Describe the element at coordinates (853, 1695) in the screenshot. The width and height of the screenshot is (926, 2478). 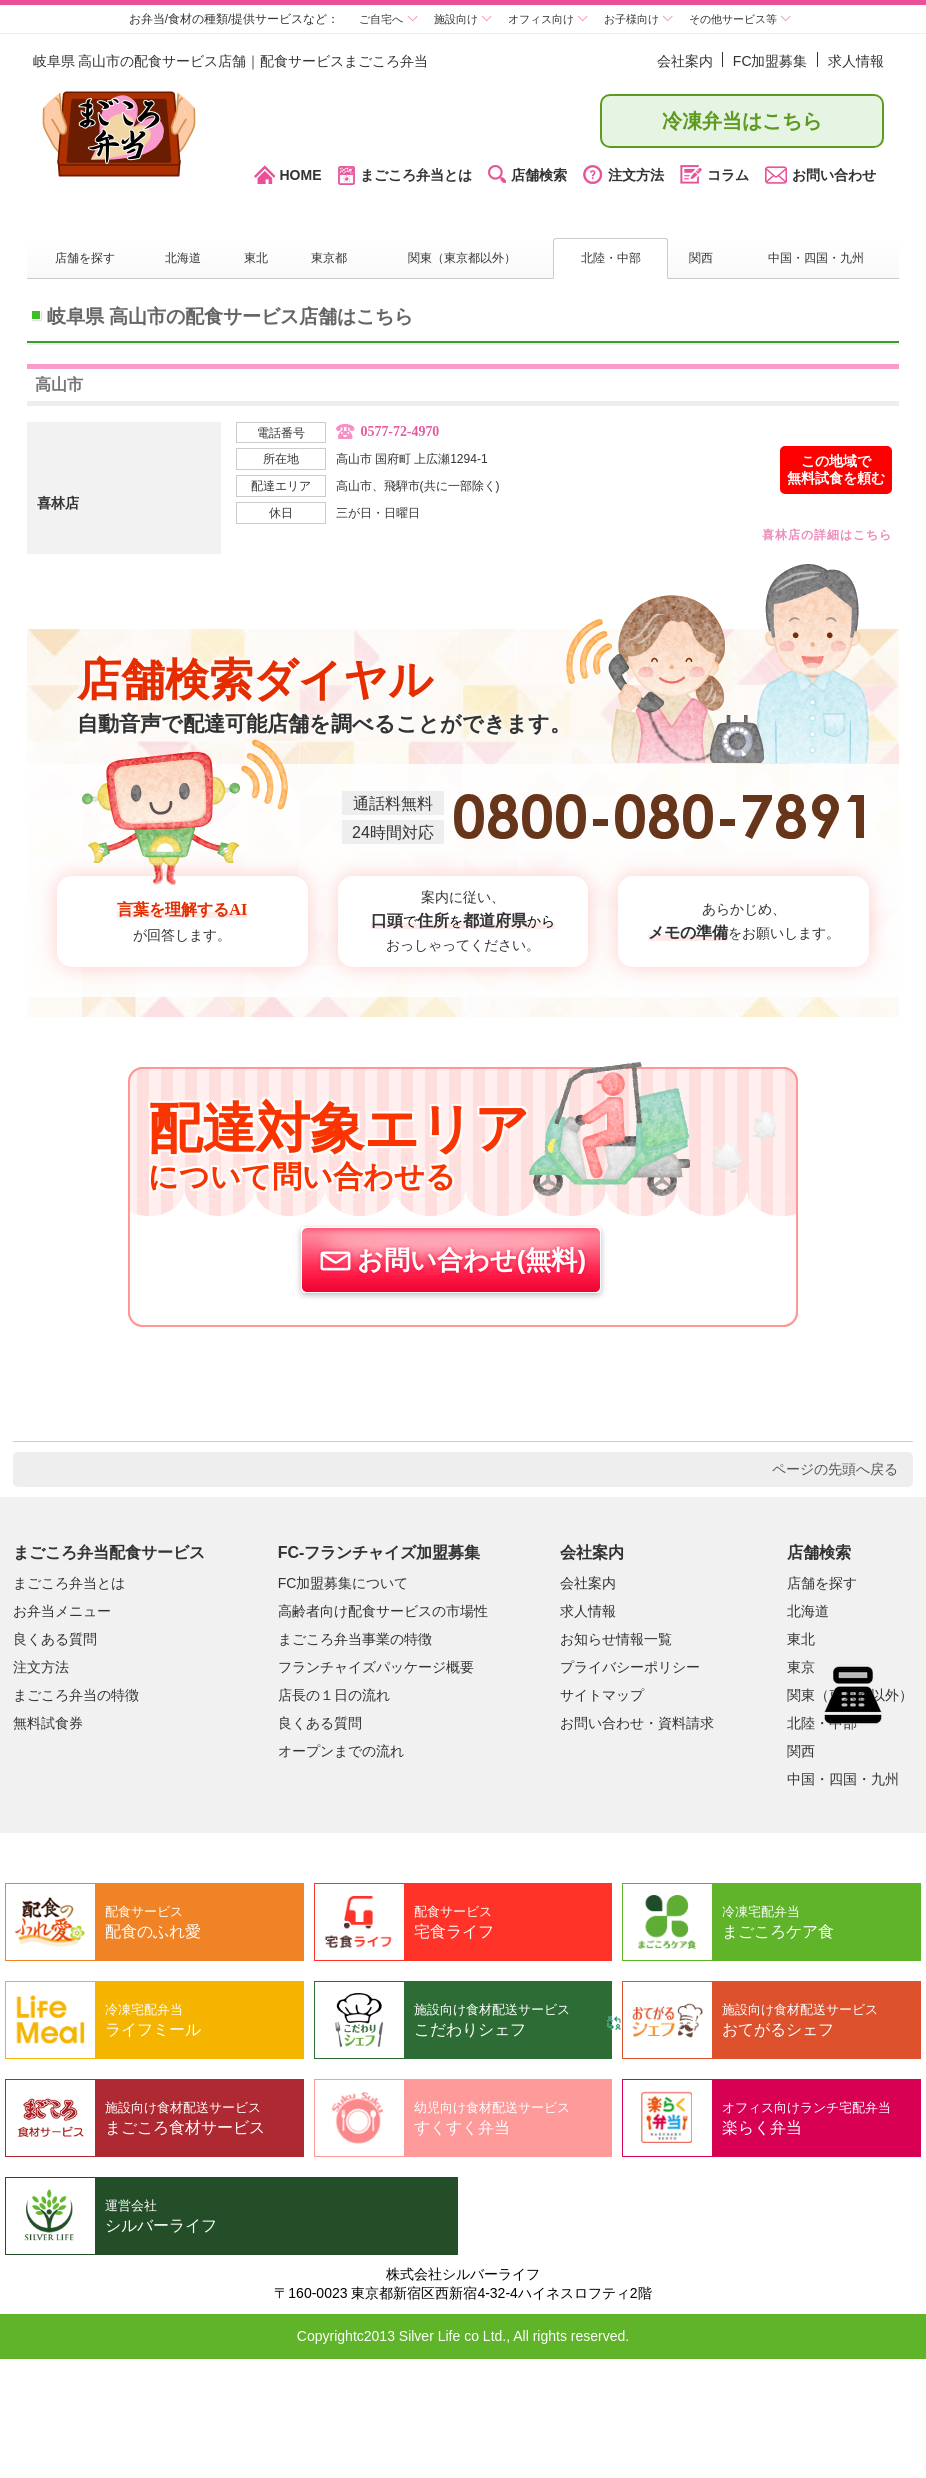
I see `access point of sale terminal` at that location.